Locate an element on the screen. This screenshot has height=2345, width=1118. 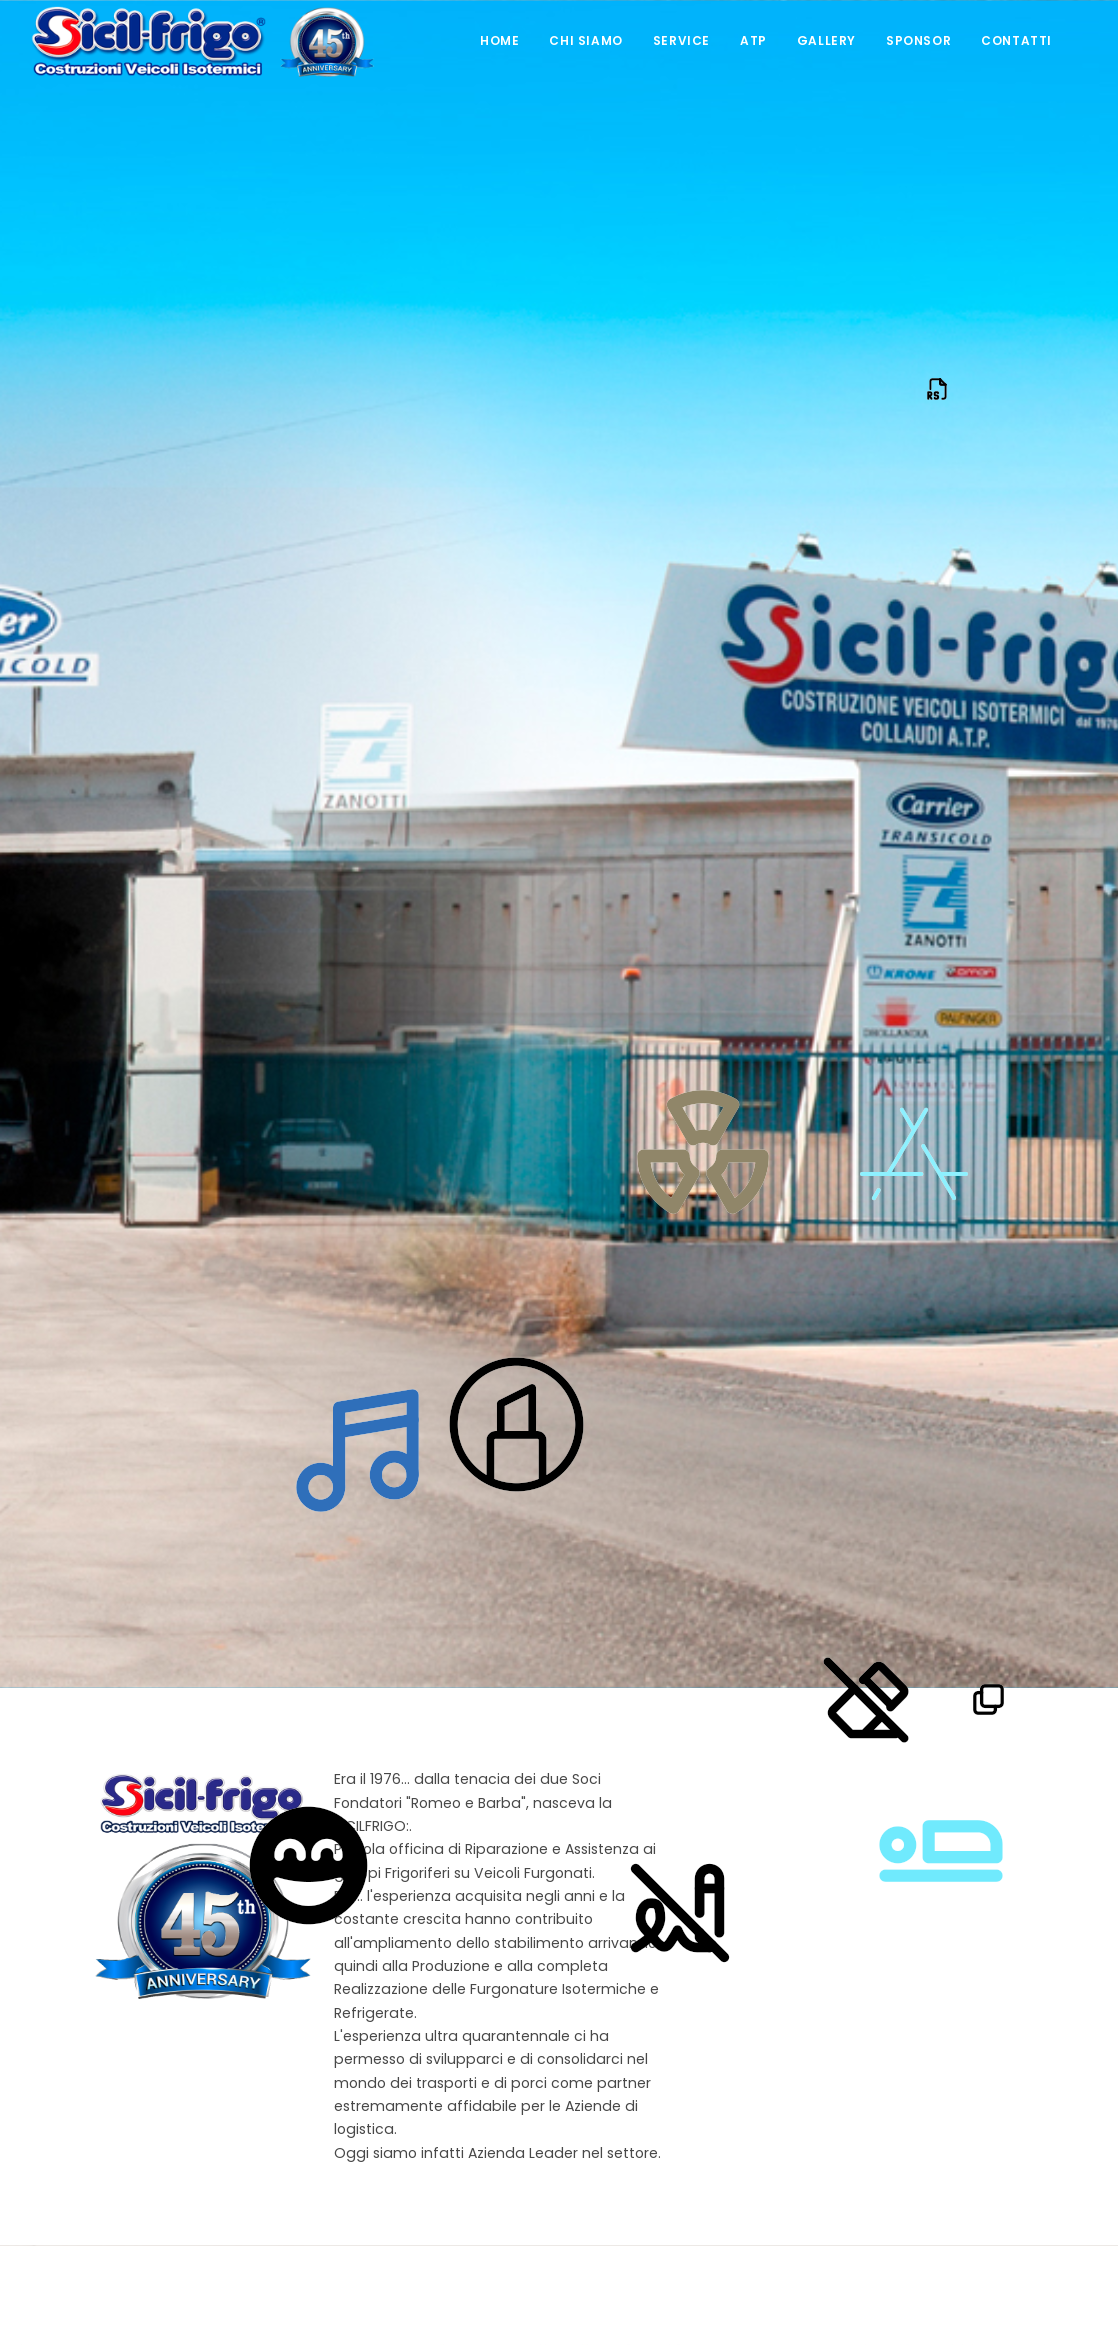
rust source code file is located at coordinates (938, 389).